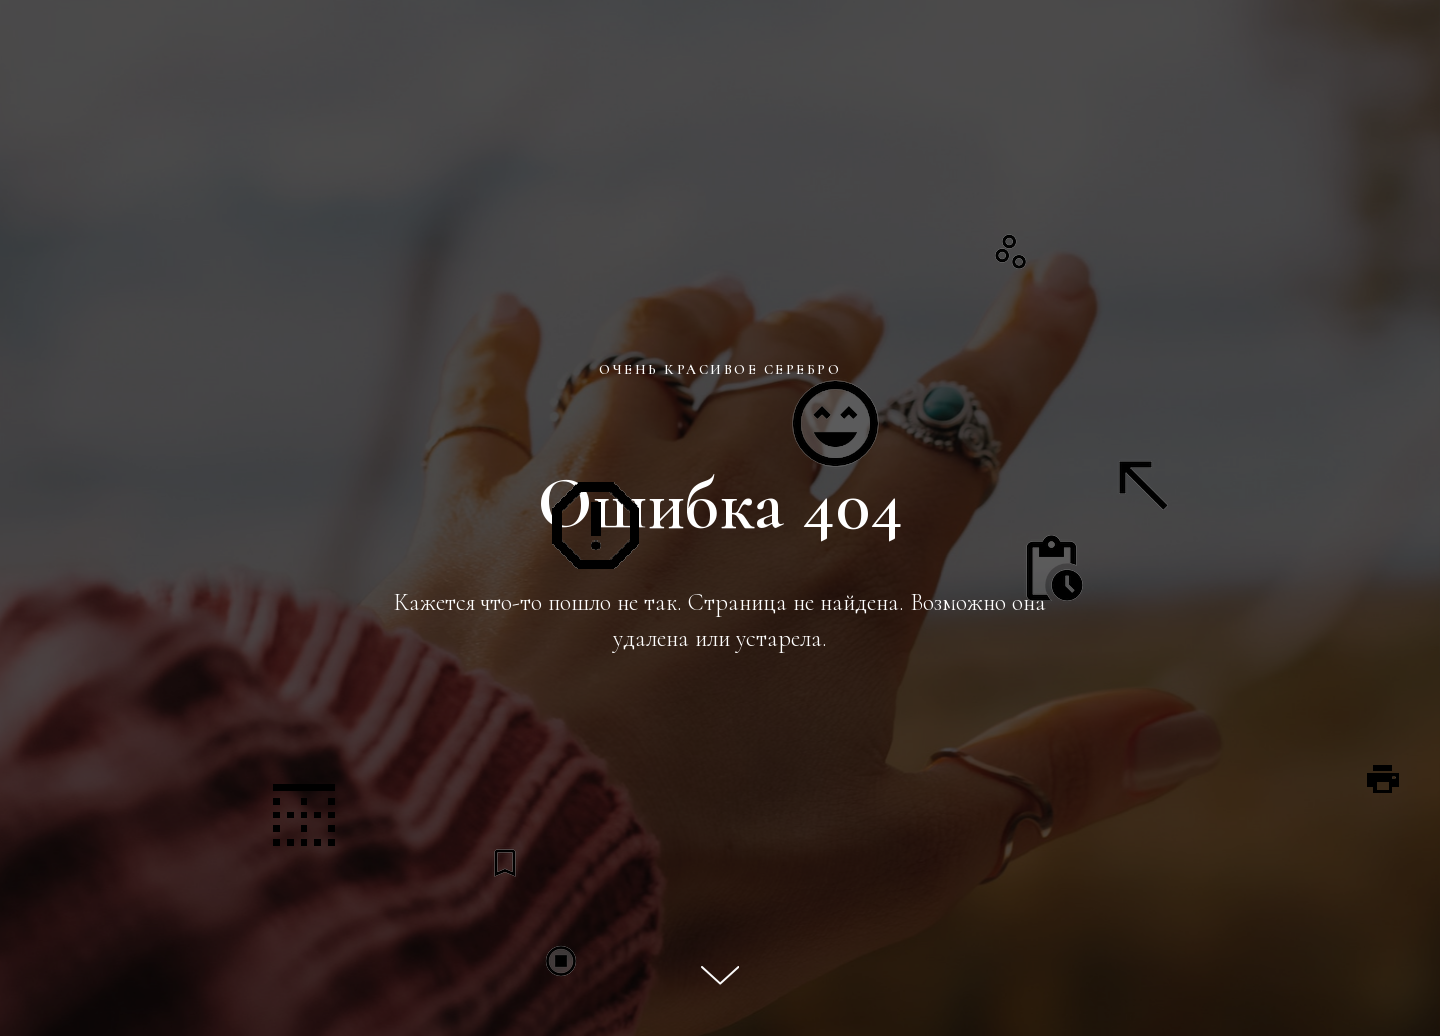 The height and width of the screenshot is (1036, 1440). What do you see at coordinates (835, 423) in the screenshot?
I see `rate your experience as very satisfied` at bounding box center [835, 423].